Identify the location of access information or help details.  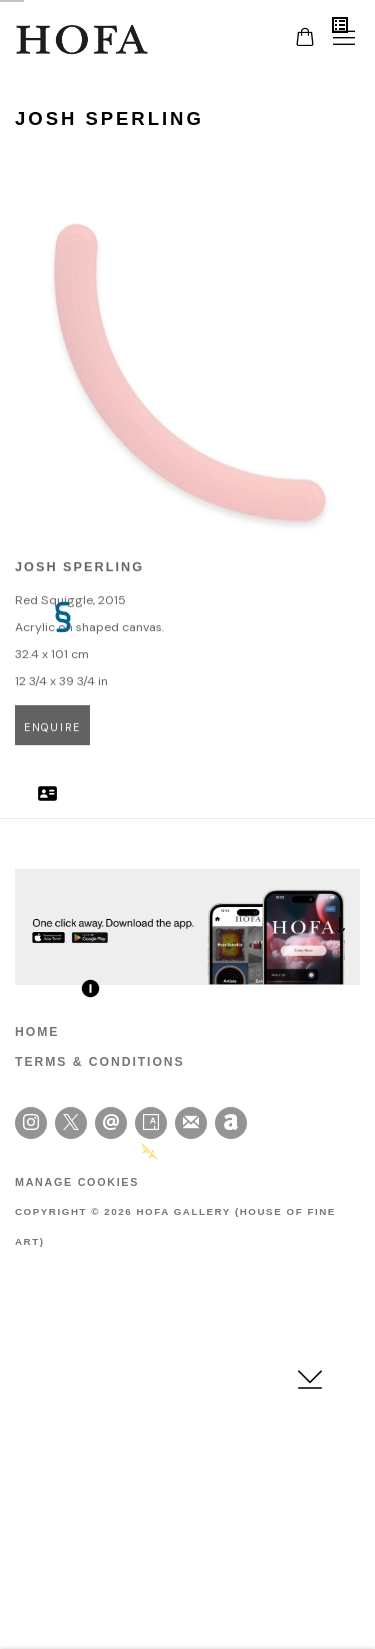
(90, 988).